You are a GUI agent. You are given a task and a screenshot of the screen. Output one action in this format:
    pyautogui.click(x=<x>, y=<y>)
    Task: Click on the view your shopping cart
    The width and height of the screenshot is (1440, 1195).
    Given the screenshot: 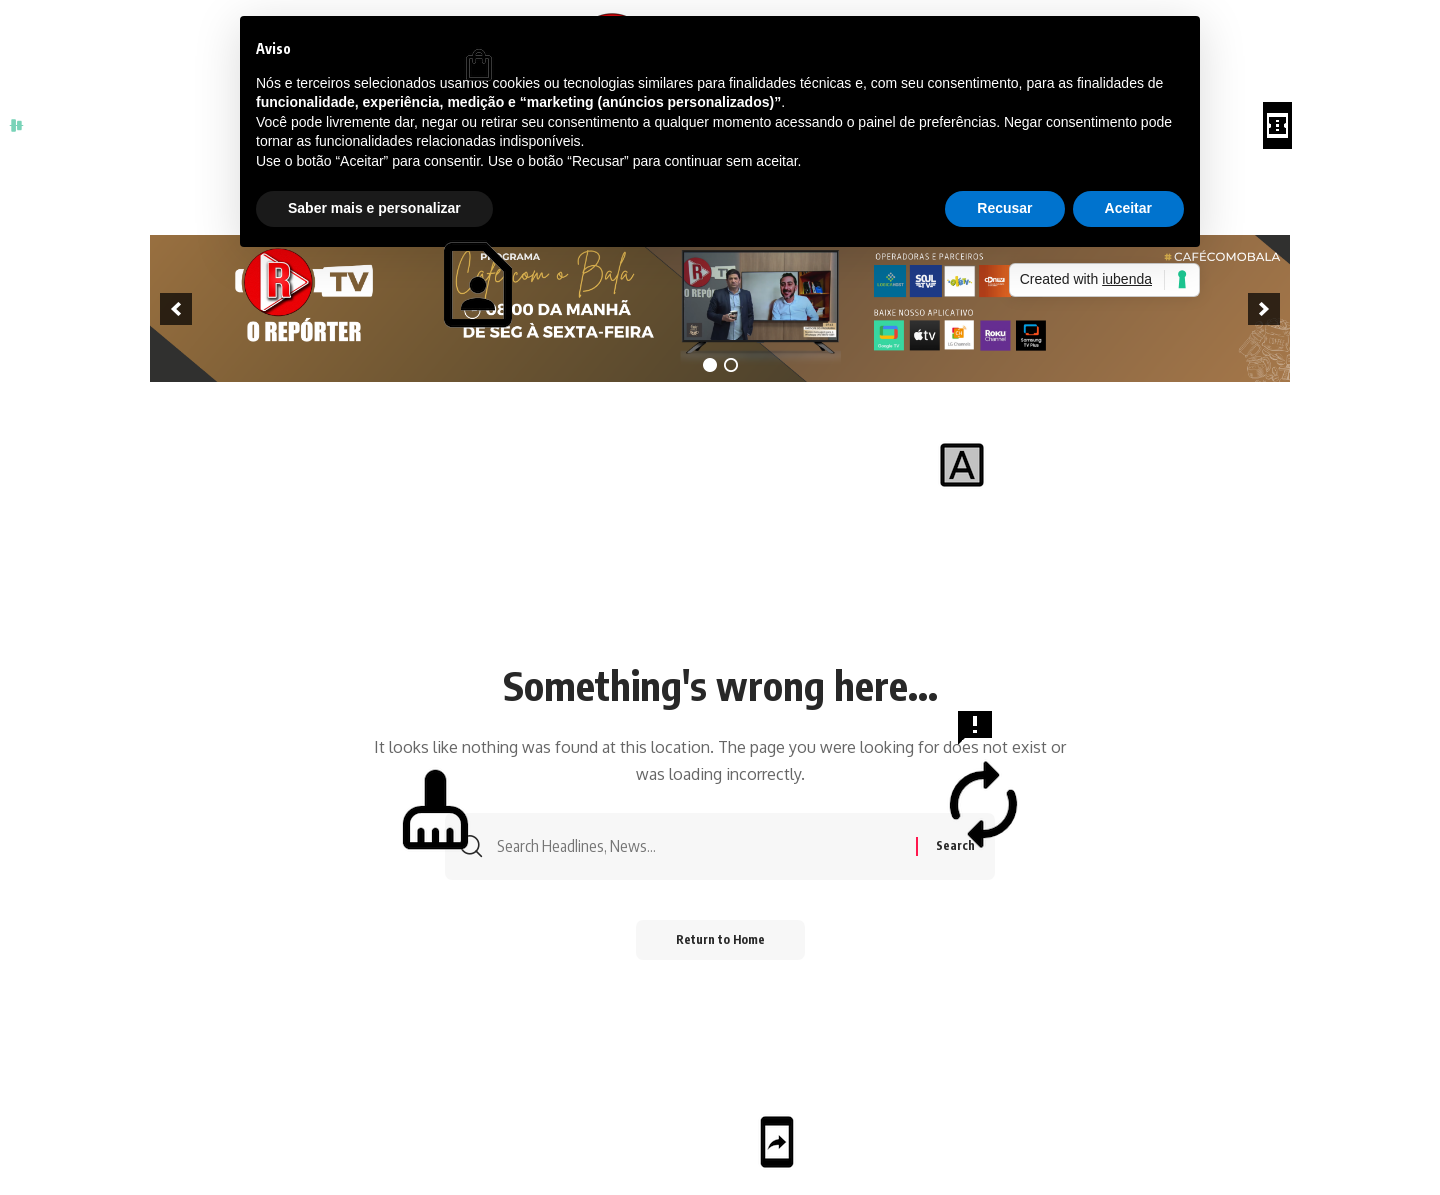 What is the action you would take?
    pyautogui.click(x=479, y=65)
    